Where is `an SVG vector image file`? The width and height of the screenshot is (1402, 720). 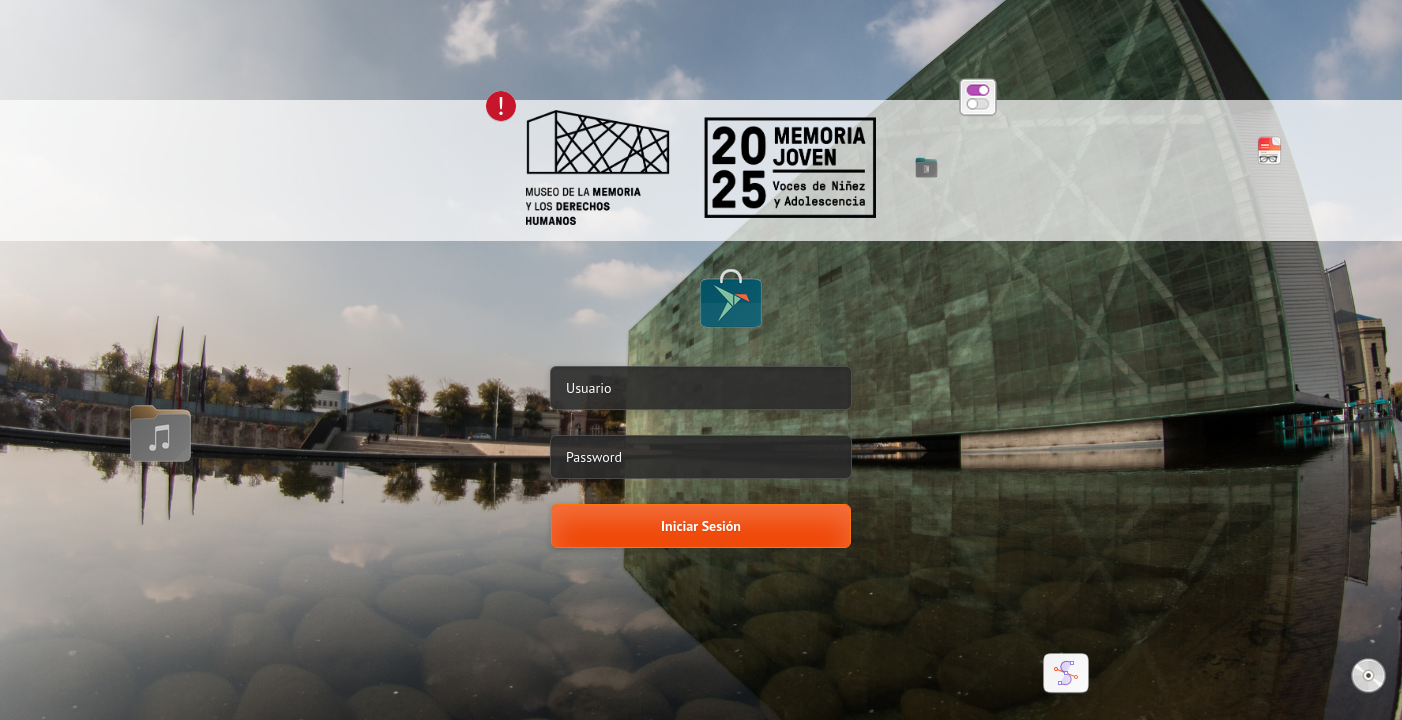
an SVG vector image file is located at coordinates (1066, 672).